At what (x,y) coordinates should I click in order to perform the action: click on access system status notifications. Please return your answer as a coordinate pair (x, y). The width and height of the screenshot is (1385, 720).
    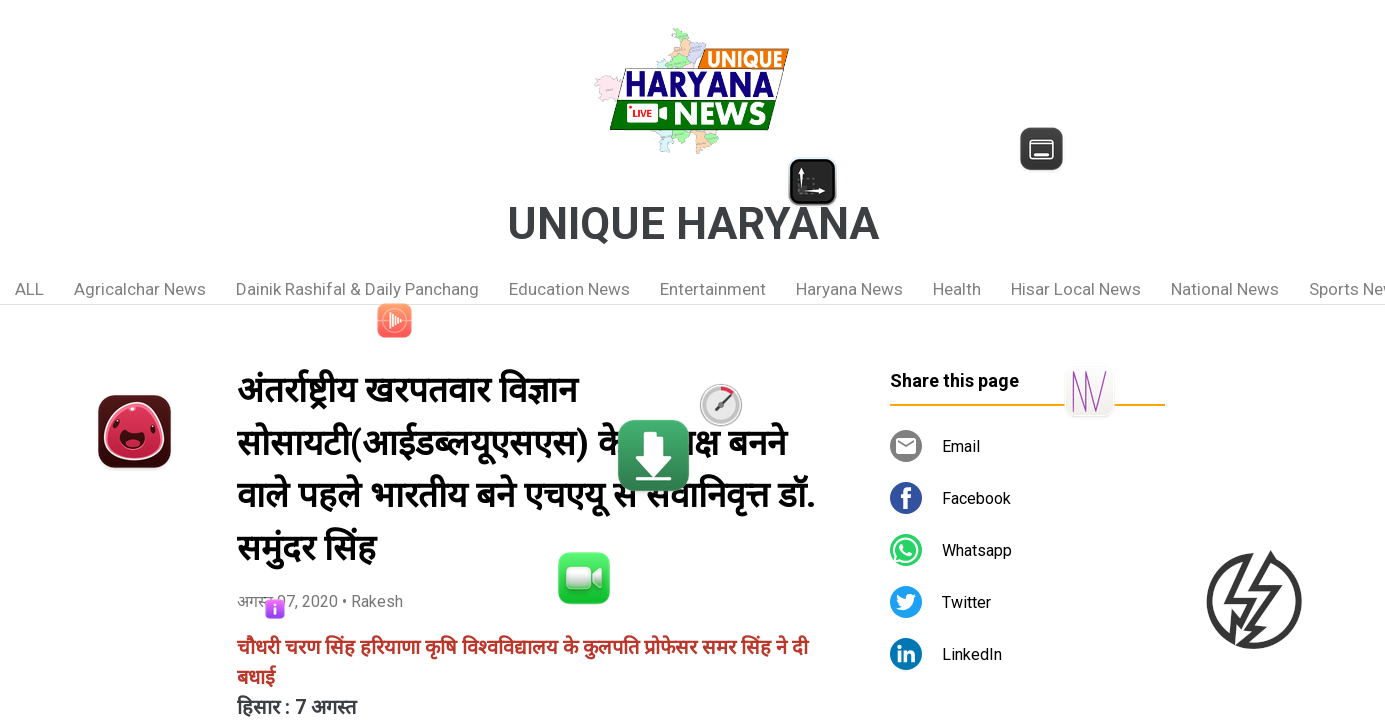
    Looking at the image, I should click on (275, 609).